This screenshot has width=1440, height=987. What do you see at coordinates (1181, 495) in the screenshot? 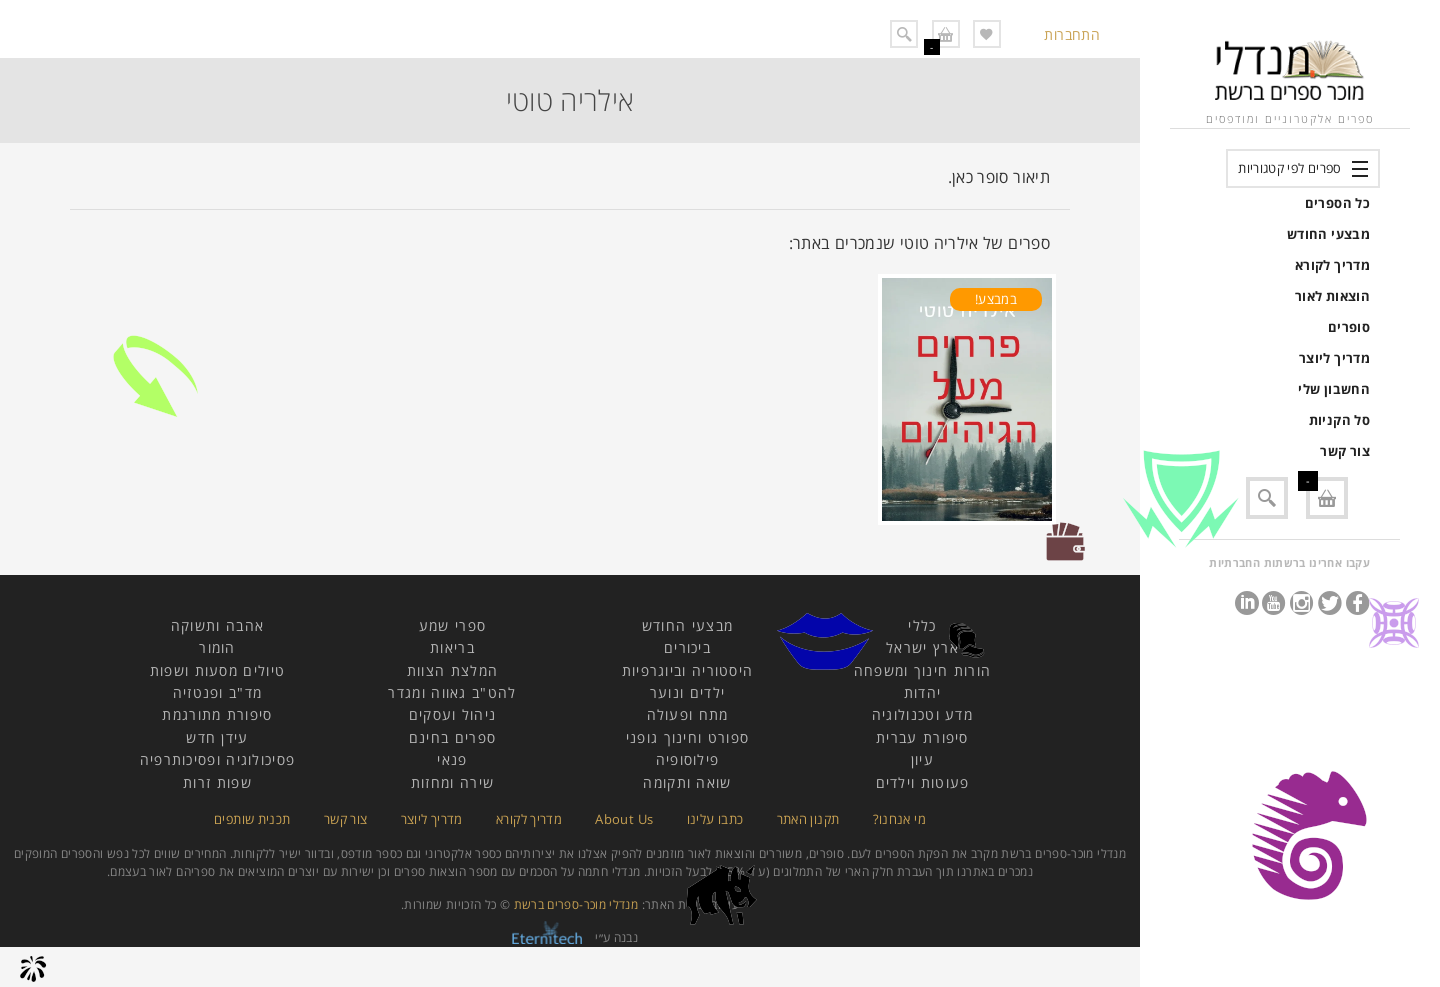
I see `activate power shield or energy protection` at bounding box center [1181, 495].